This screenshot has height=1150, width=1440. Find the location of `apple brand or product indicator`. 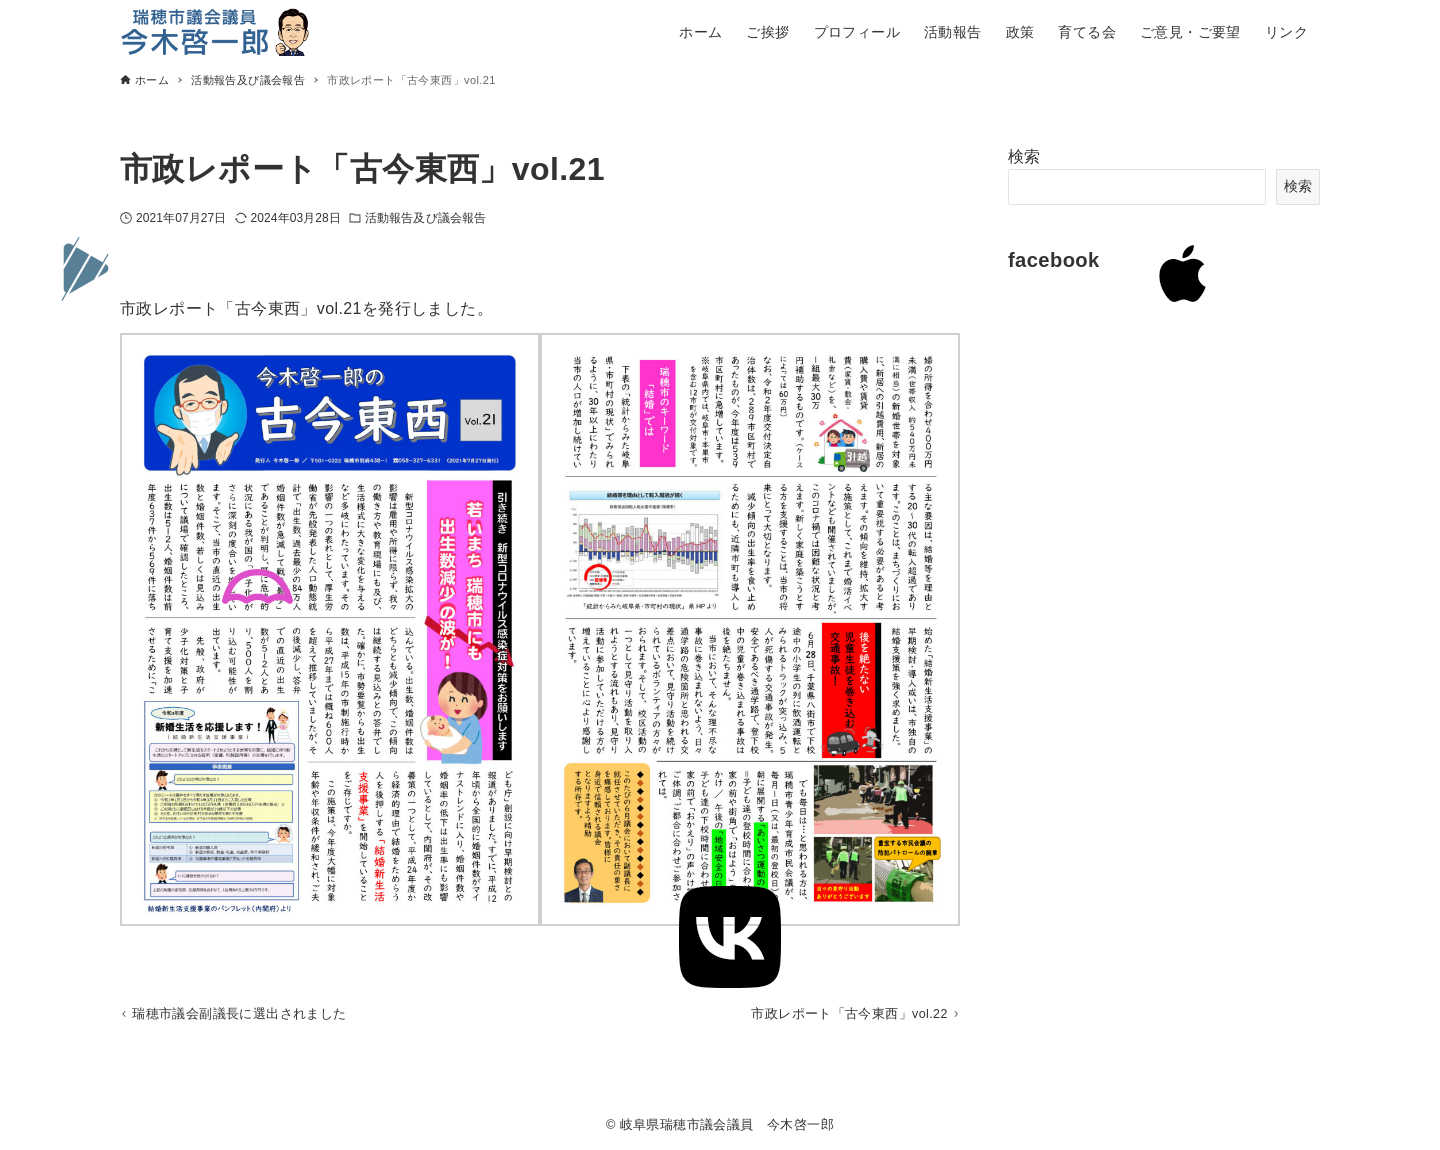

apple brand or product indicator is located at coordinates (1182, 273).